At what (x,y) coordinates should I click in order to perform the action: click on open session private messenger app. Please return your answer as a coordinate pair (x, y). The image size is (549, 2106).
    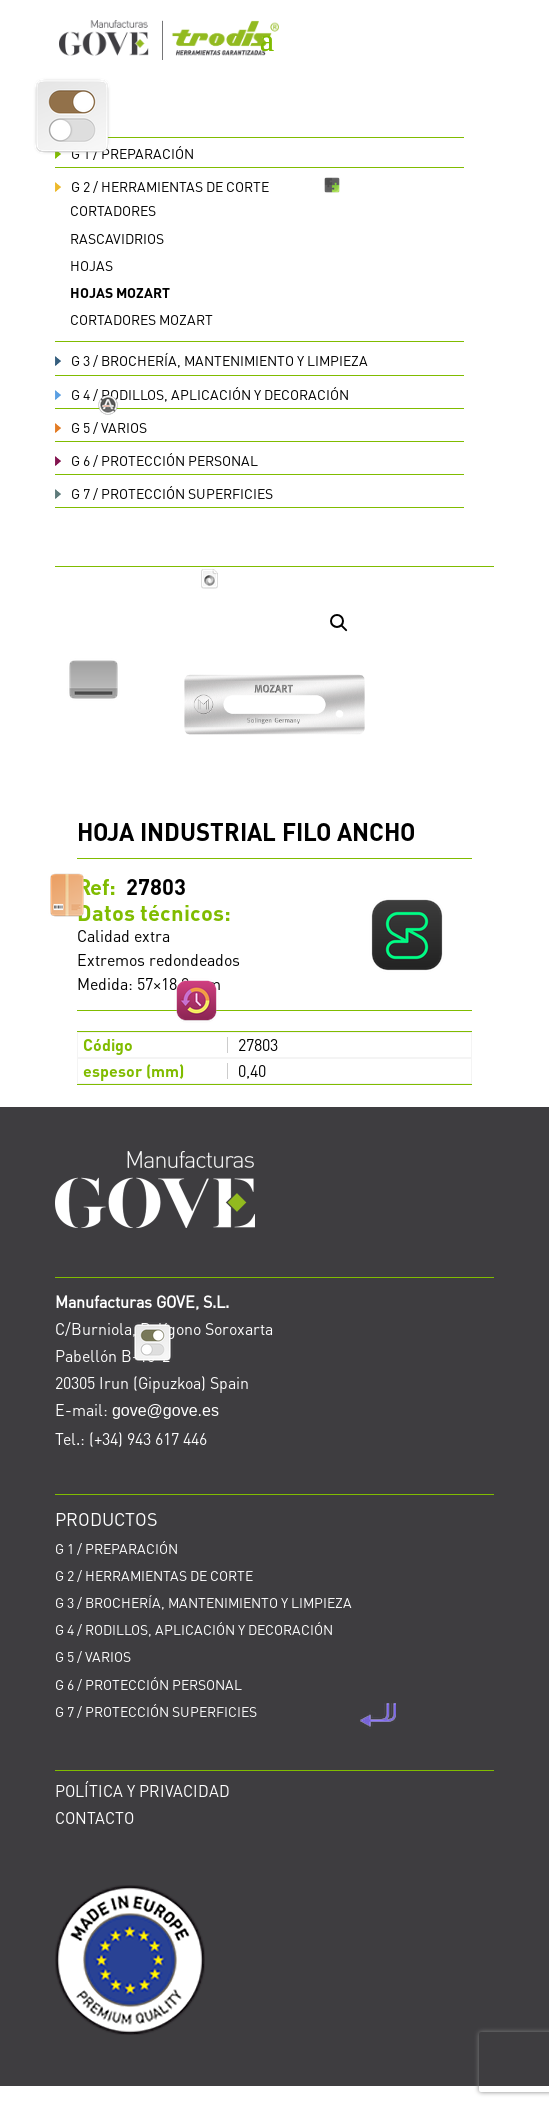
    Looking at the image, I should click on (407, 935).